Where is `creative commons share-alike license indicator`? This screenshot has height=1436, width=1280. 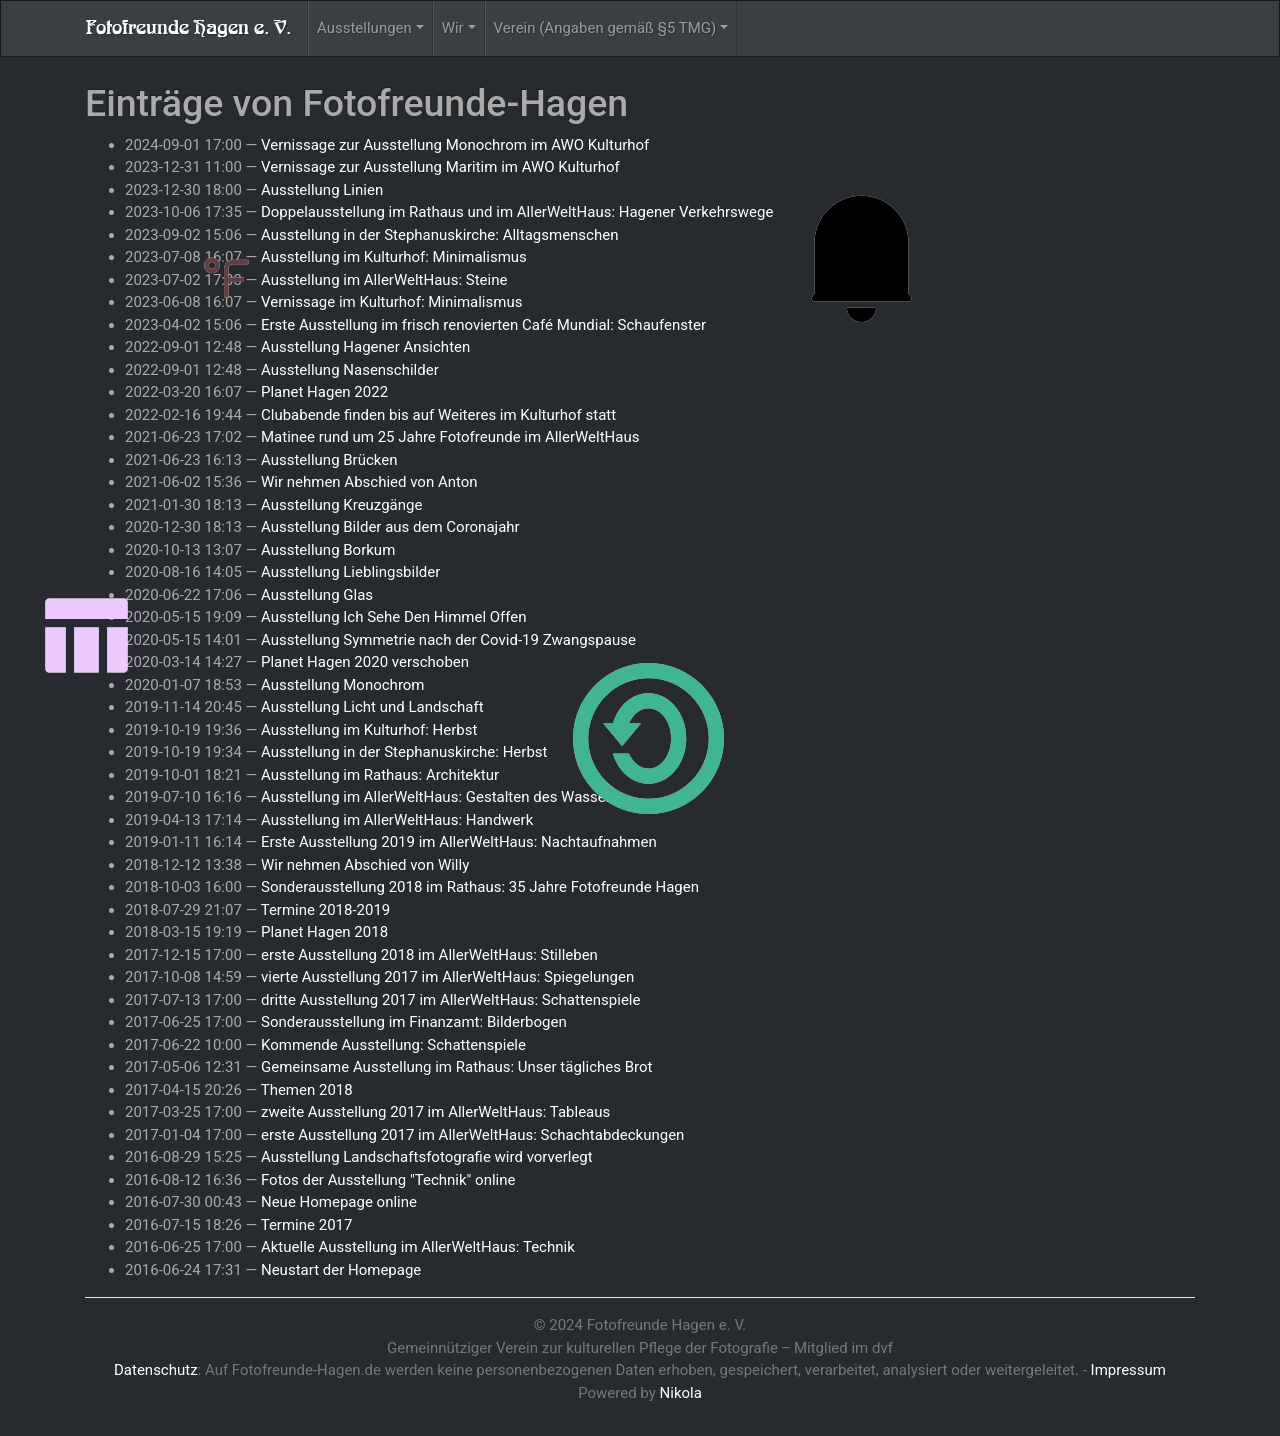
creative commons share-alike license indicator is located at coordinates (648, 738).